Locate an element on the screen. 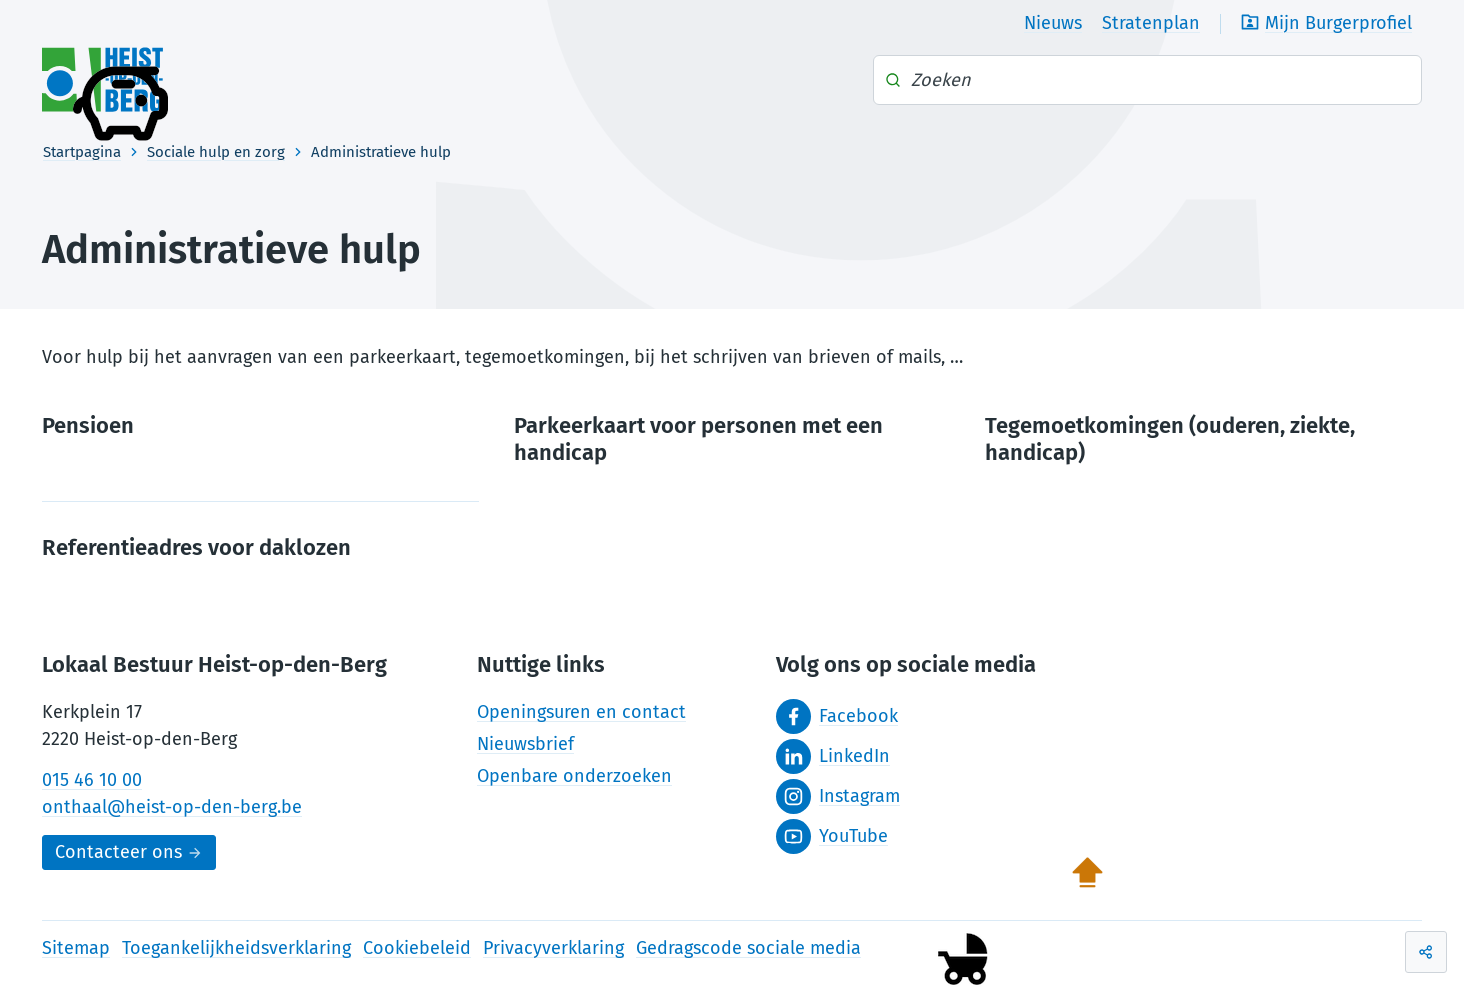 The width and height of the screenshot is (1464, 990). indicates a child-friendly or family-friendly location is located at coordinates (964, 959).